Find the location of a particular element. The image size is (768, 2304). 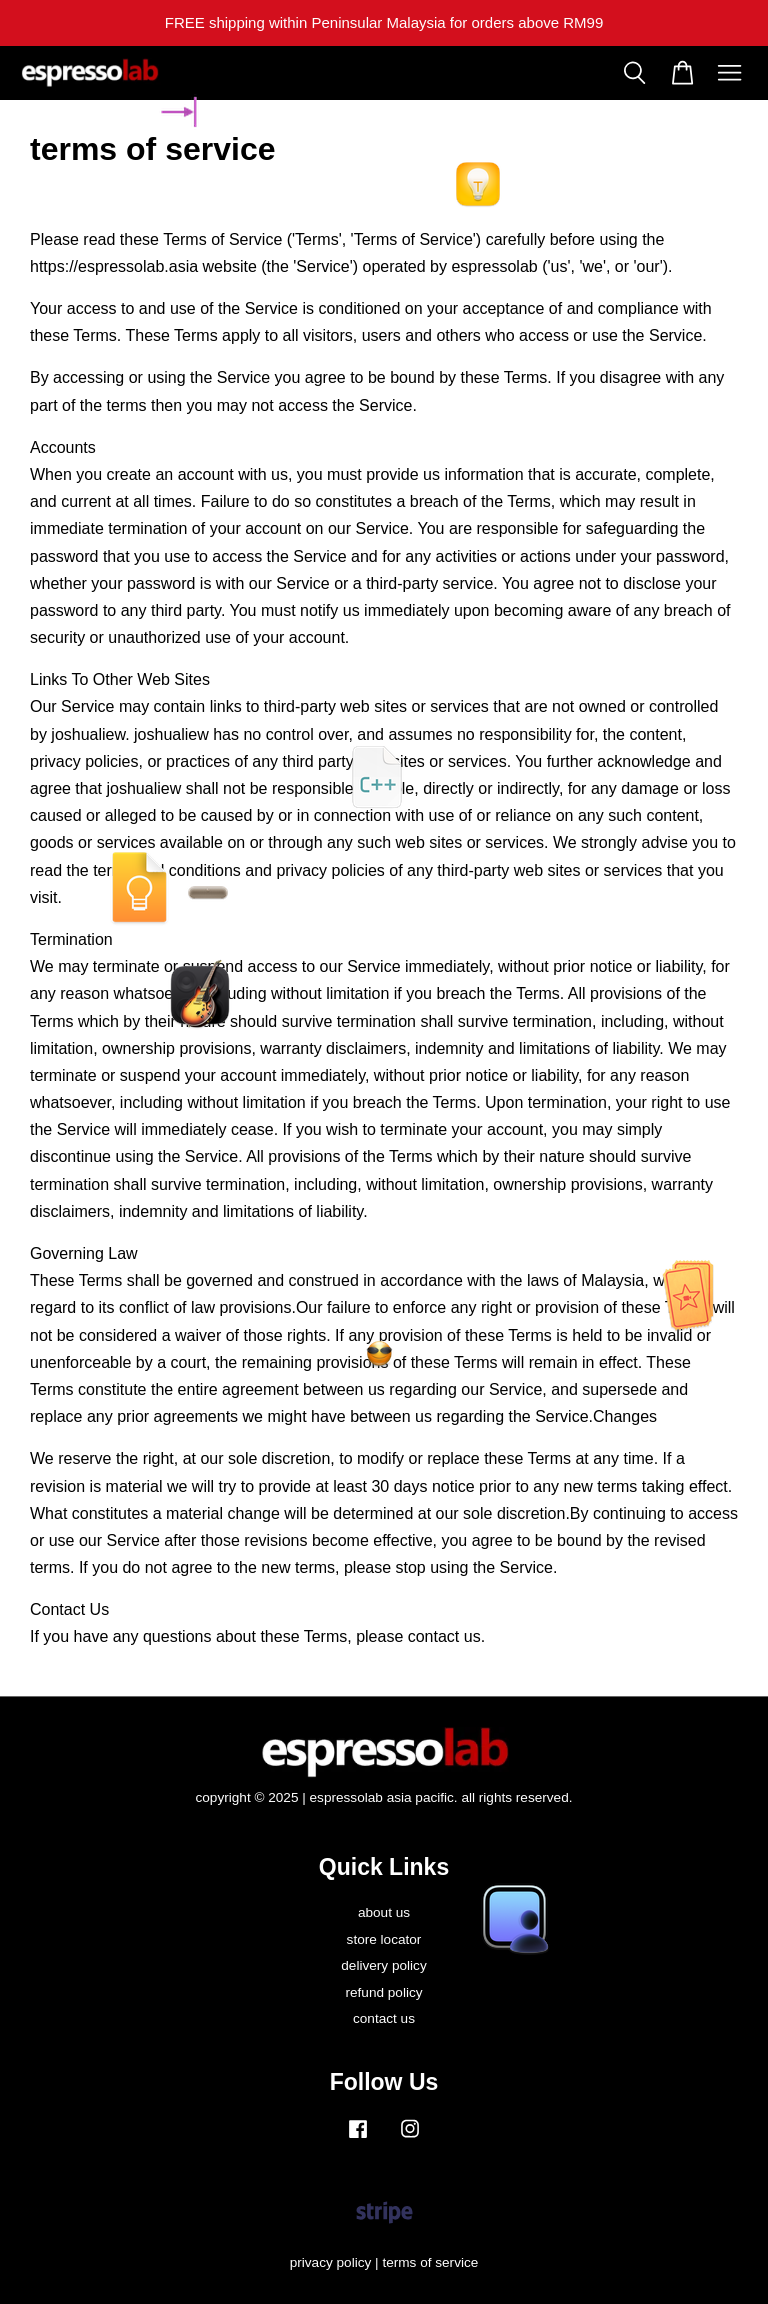

go to the last item or page is located at coordinates (179, 112).